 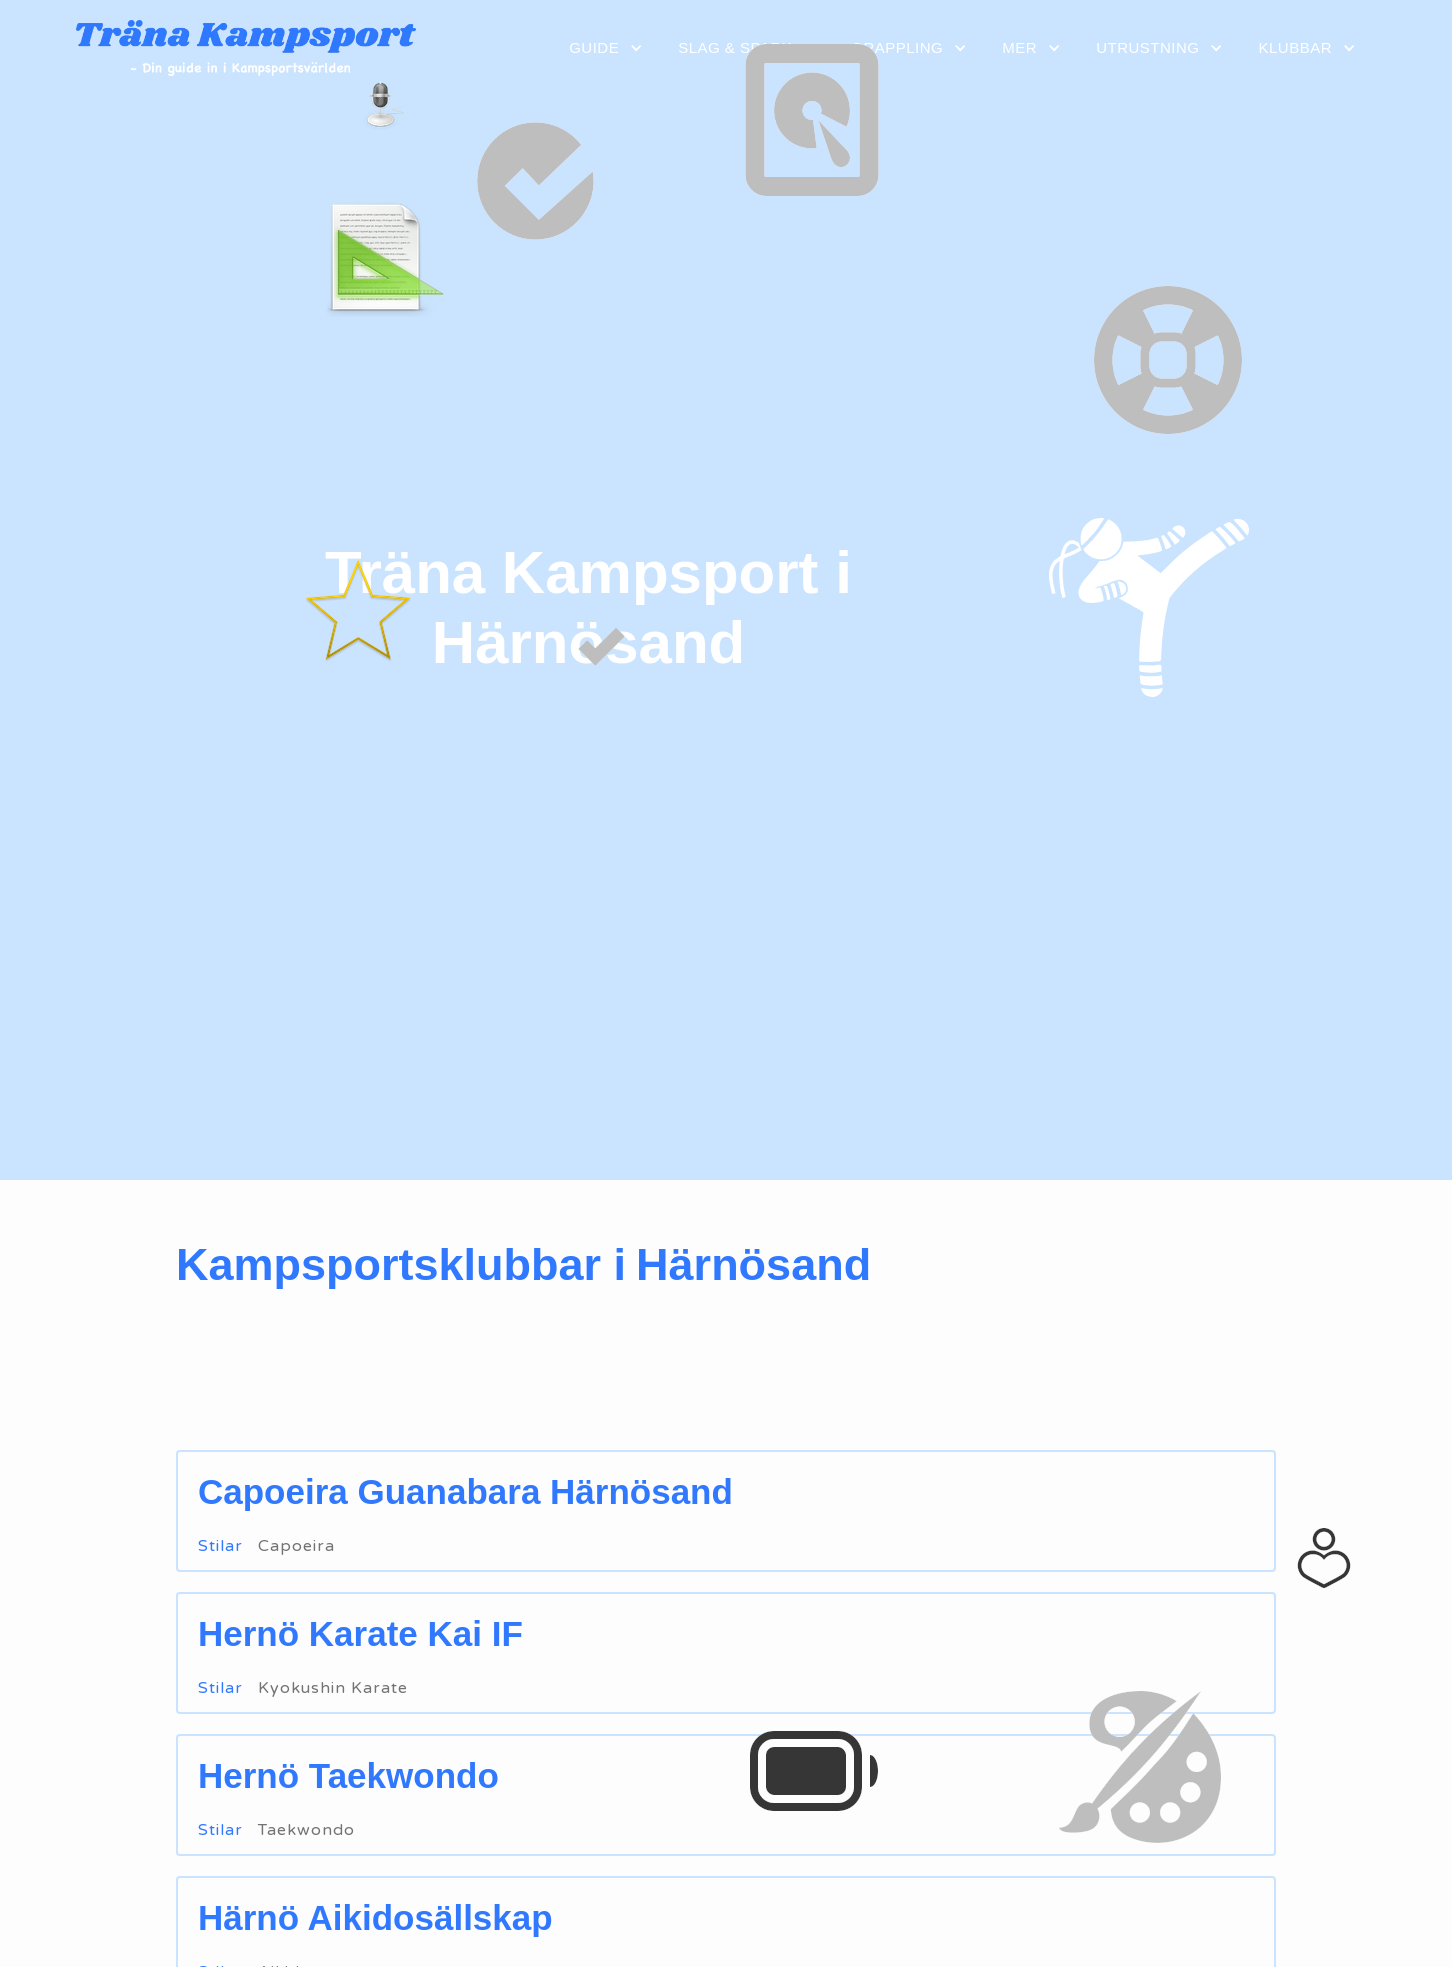 What do you see at coordinates (535, 181) in the screenshot?
I see `indicates a default or selected item` at bounding box center [535, 181].